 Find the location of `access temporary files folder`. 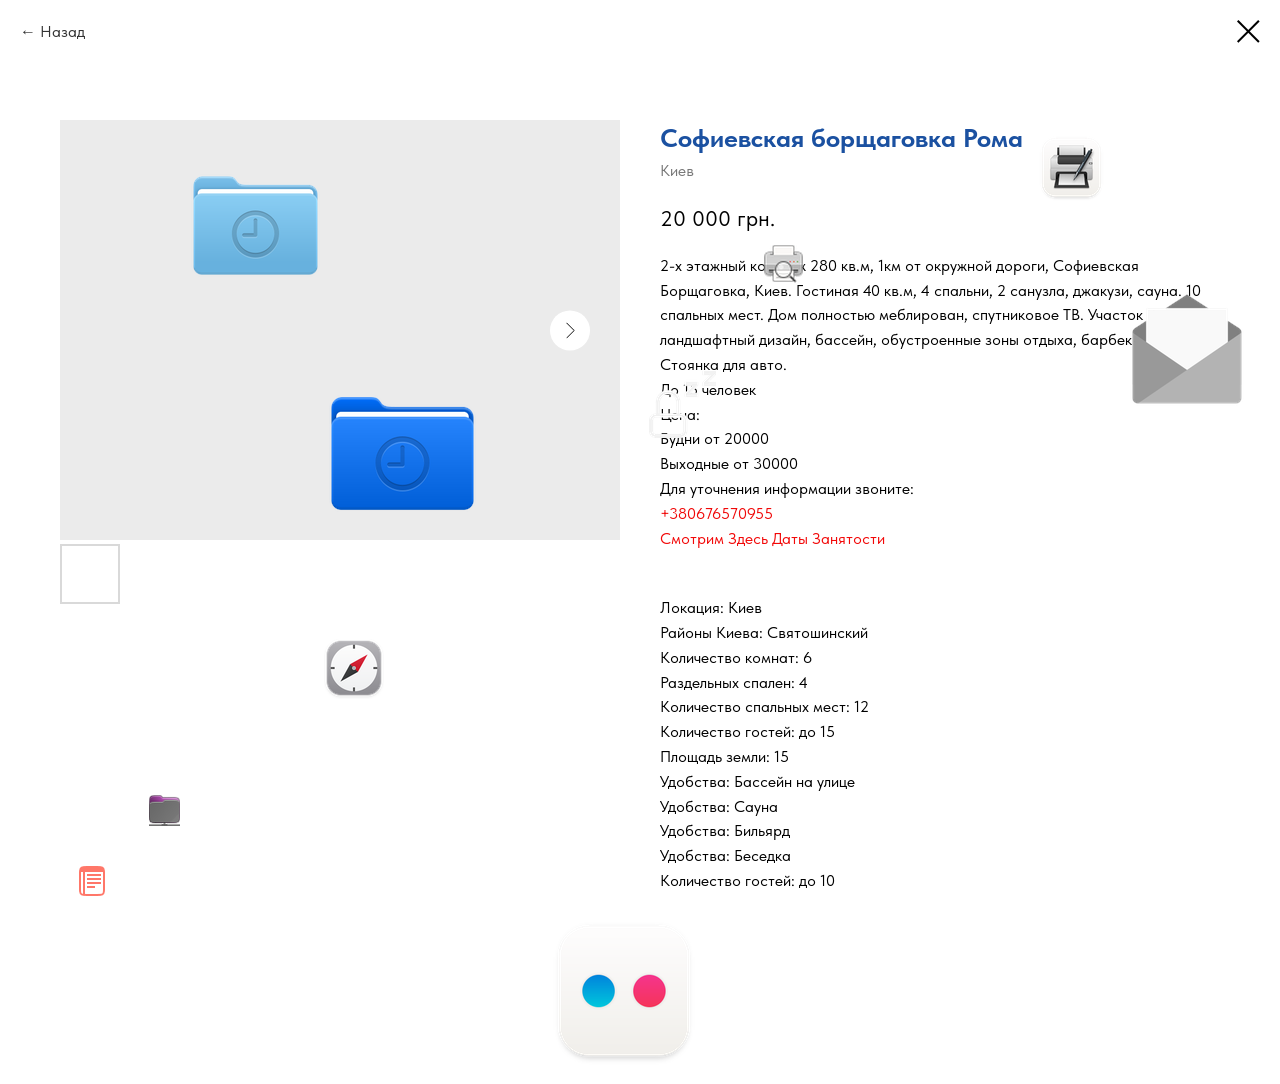

access temporary files folder is located at coordinates (255, 225).